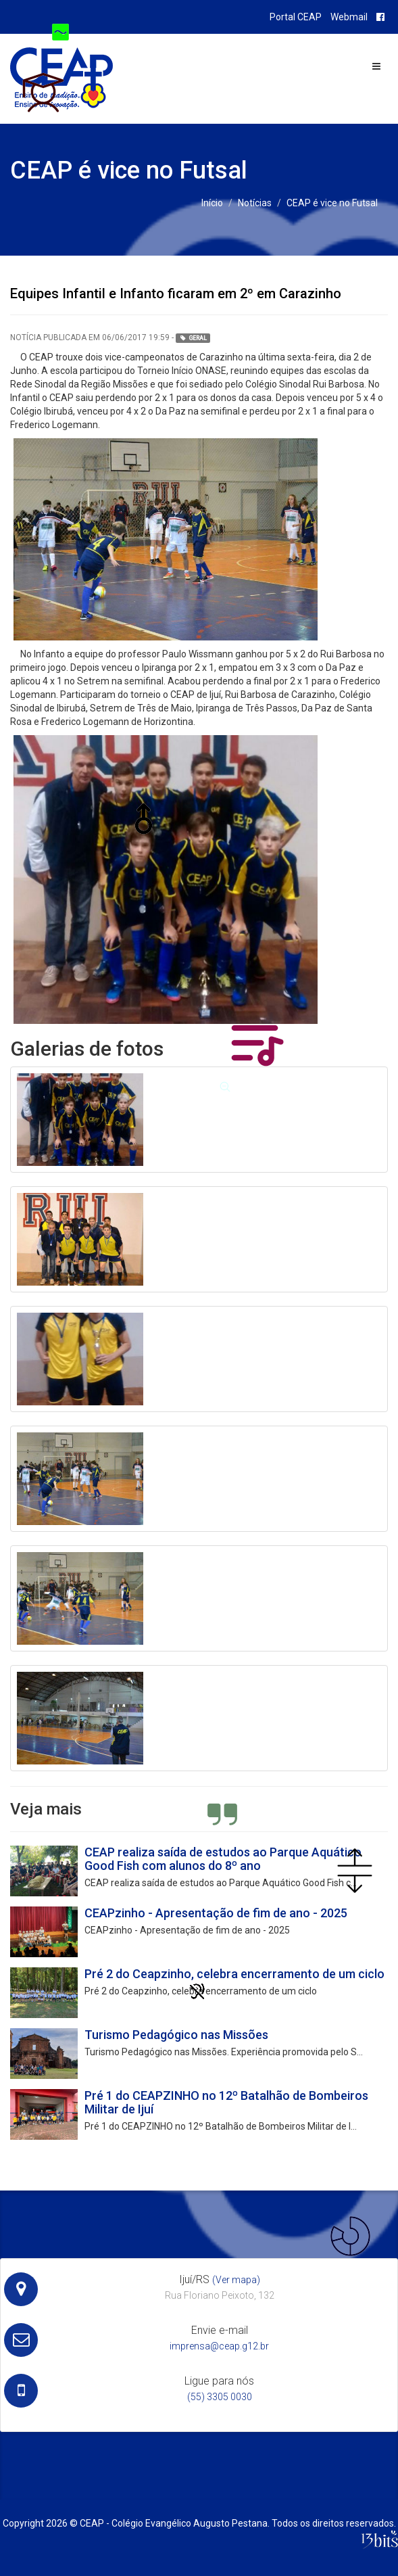  Describe the element at coordinates (350, 2236) in the screenshot. I see `view analytics or statistics breakdown` at that location.